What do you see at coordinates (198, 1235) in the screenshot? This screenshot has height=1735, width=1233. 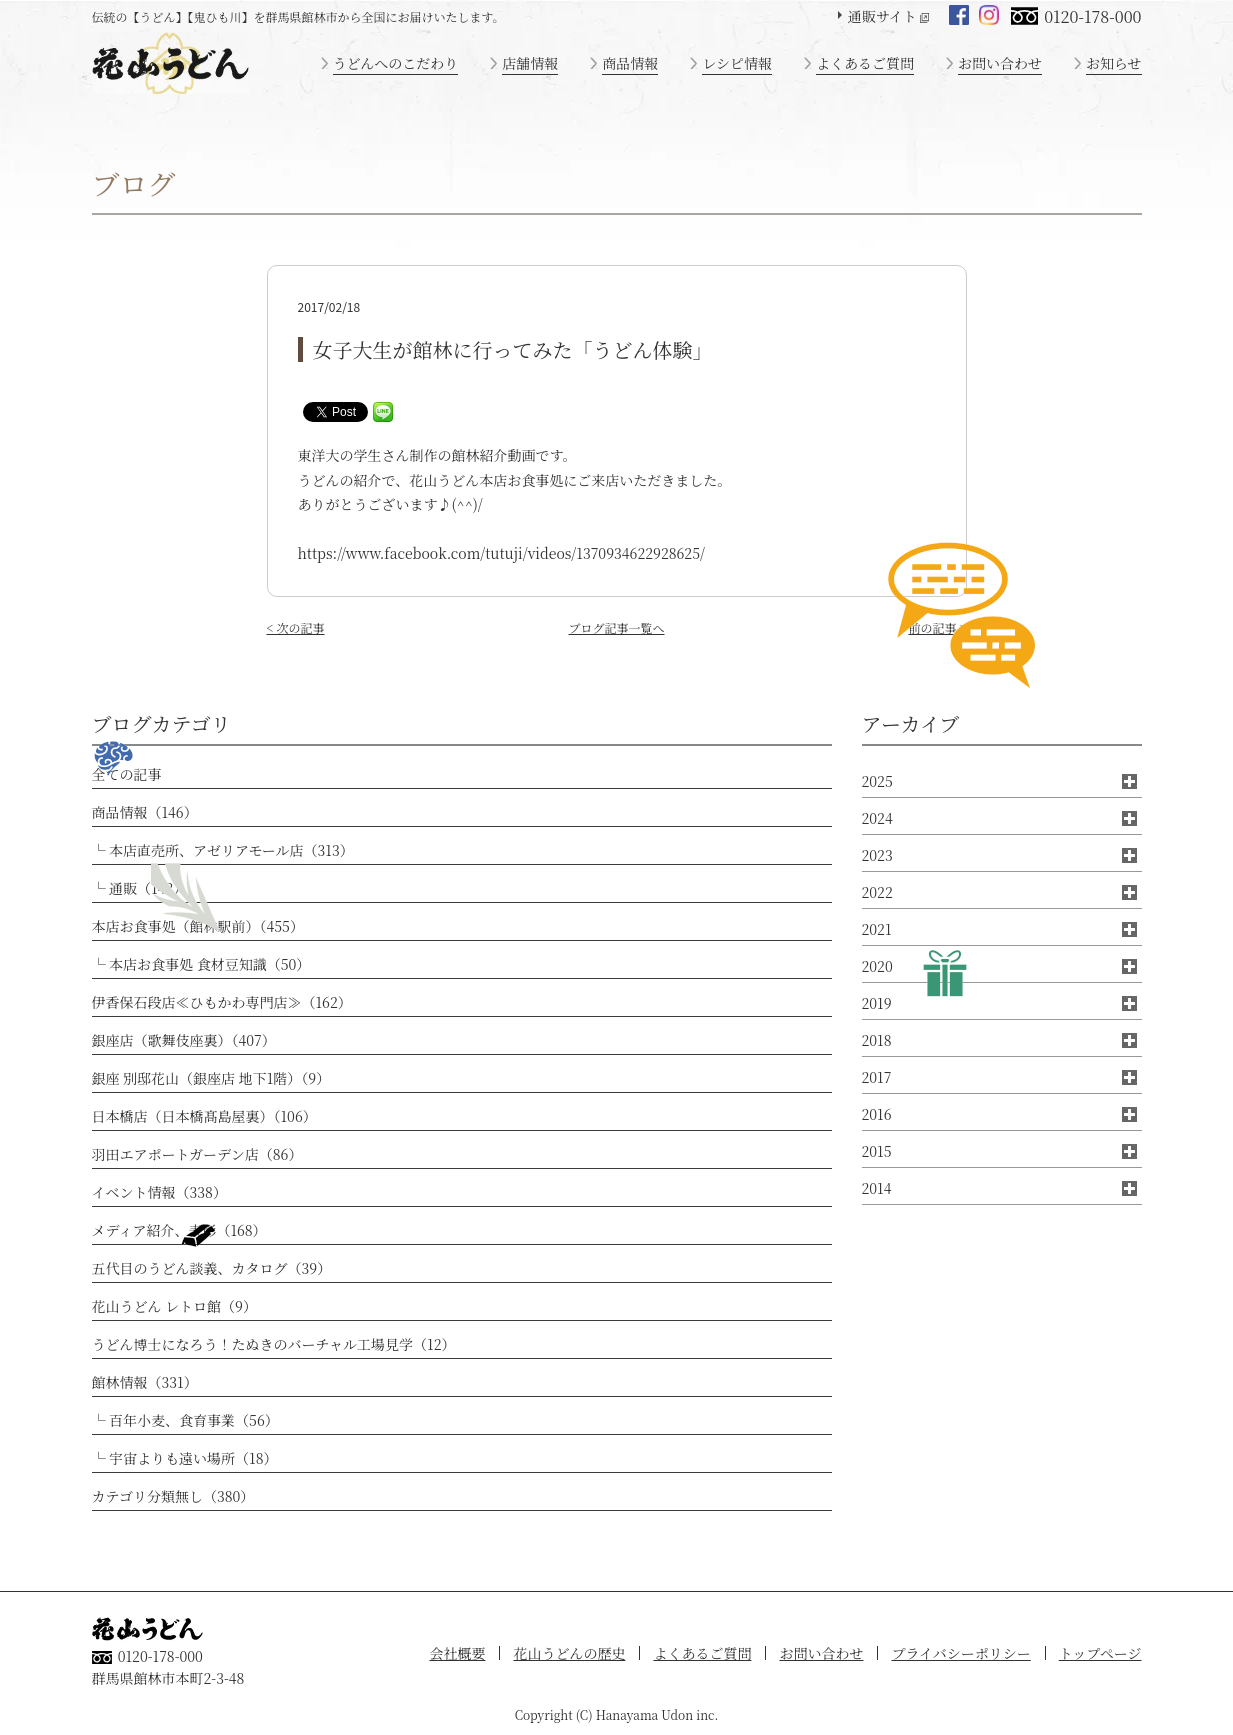 I see `select clay brick as a building material` at bounding box center [198, 1235].